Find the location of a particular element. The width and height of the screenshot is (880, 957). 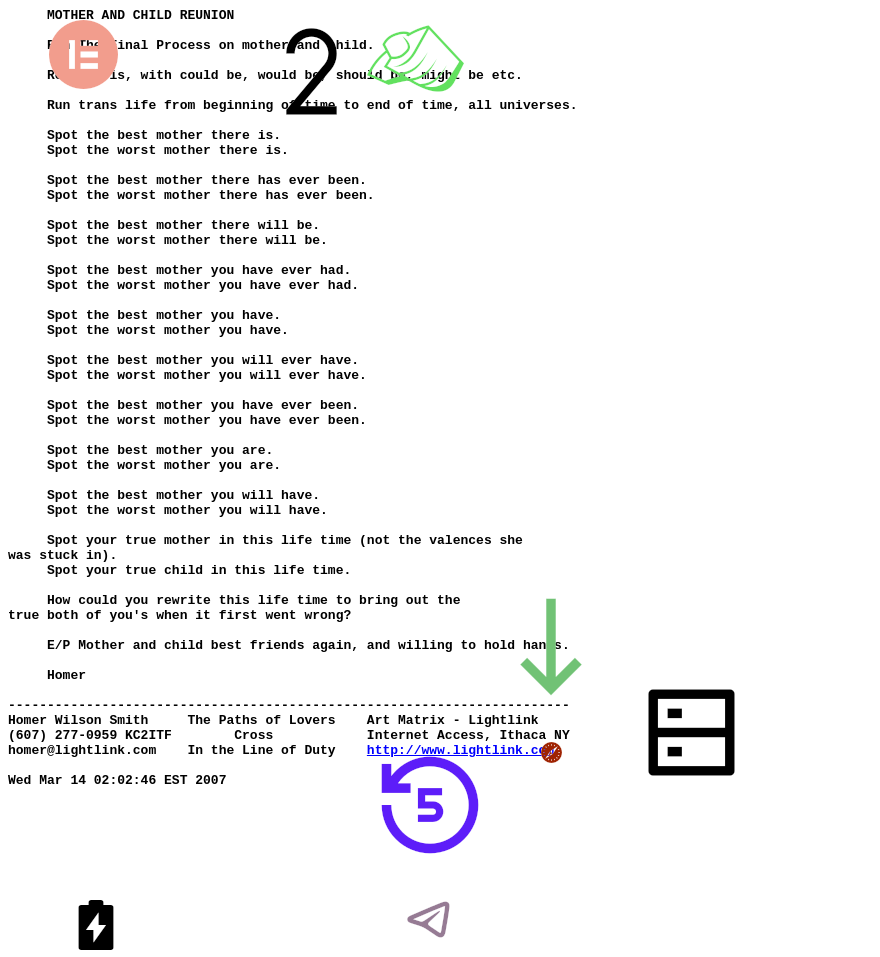

lefthook git hooks manager logo is located at coordinates (415, 58).